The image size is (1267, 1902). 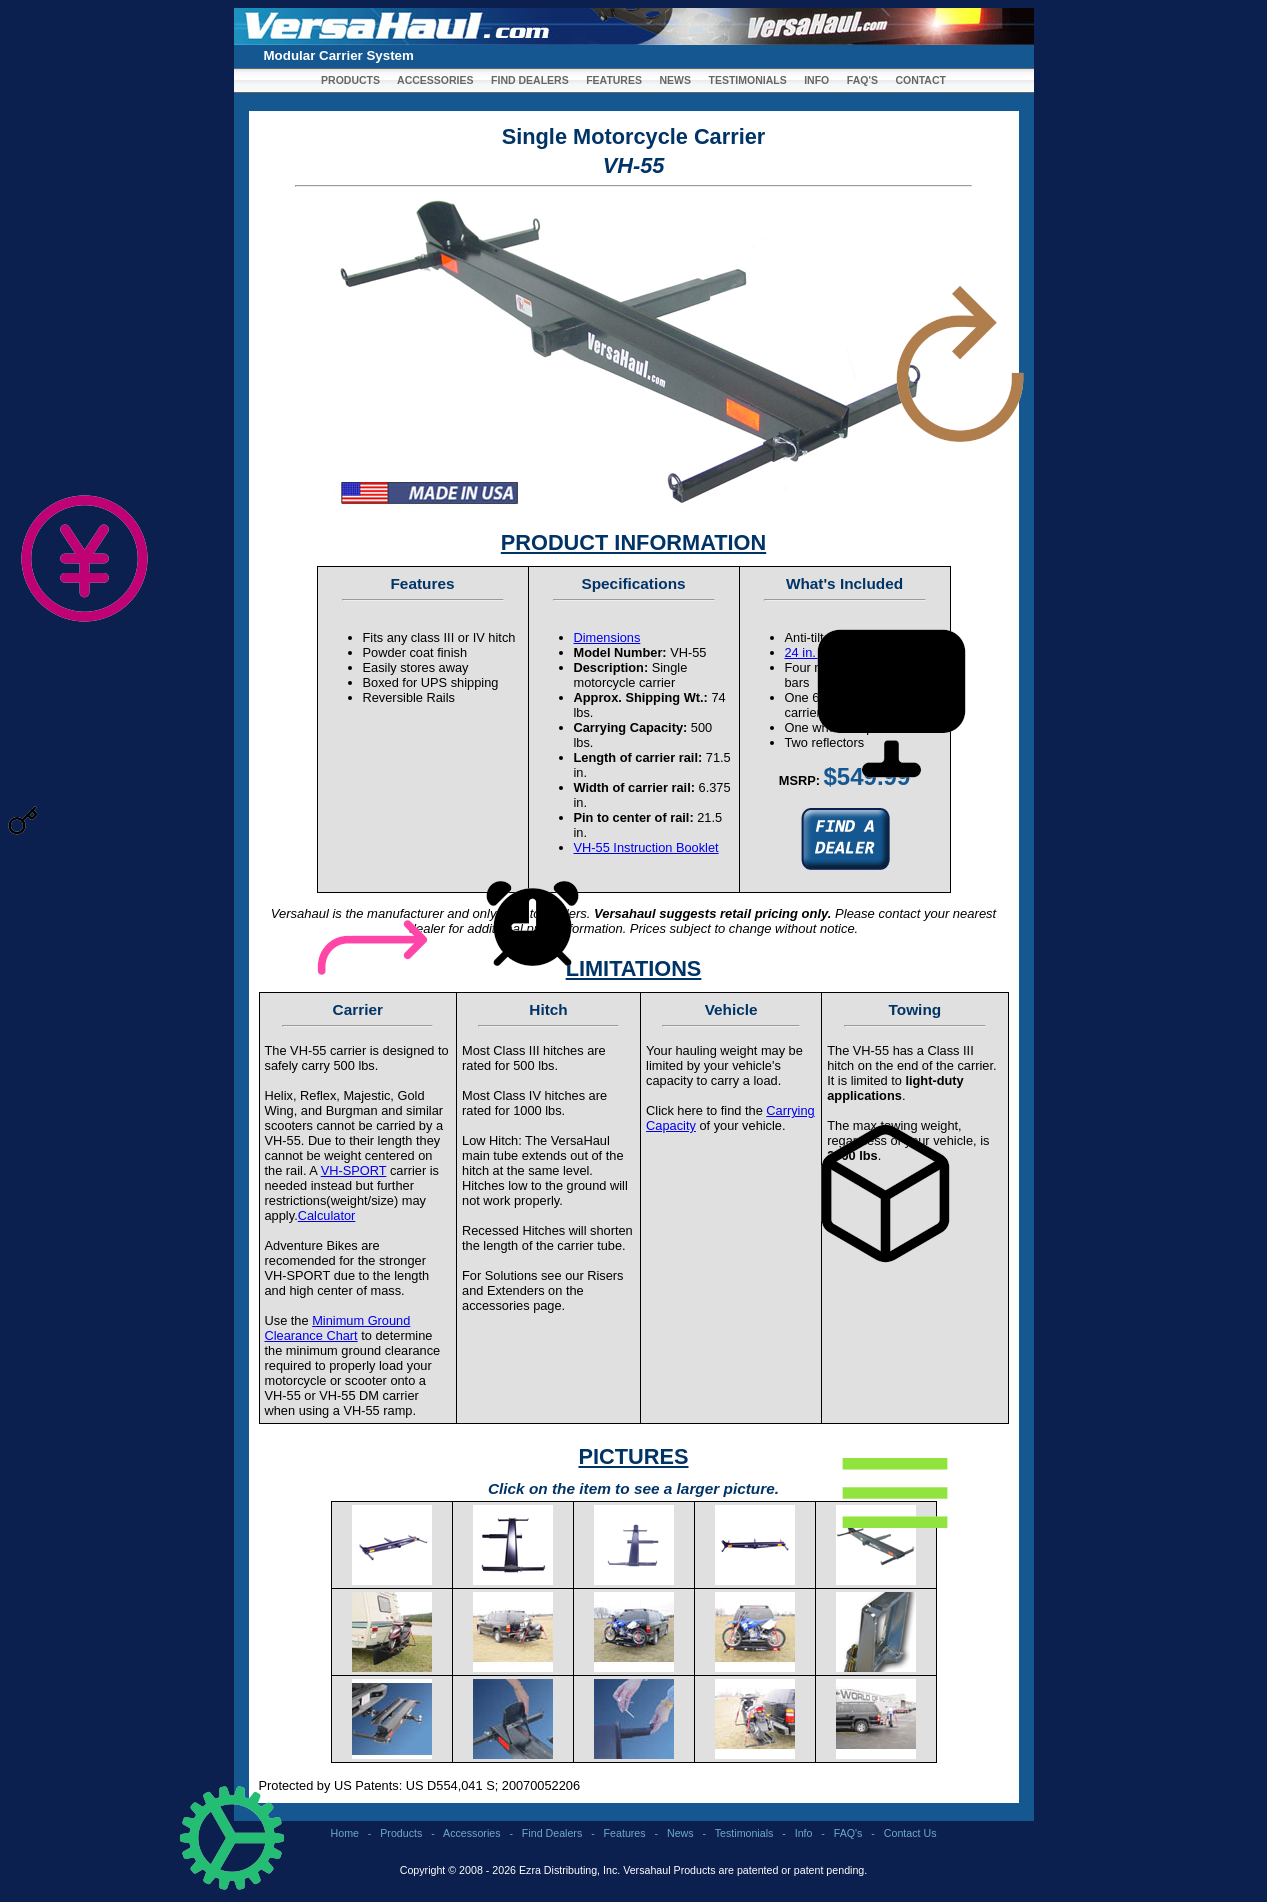 What do you see at coordinates (372, 947) in the screenshot?
I see `forward or share content` at bounding box center [372, 947].